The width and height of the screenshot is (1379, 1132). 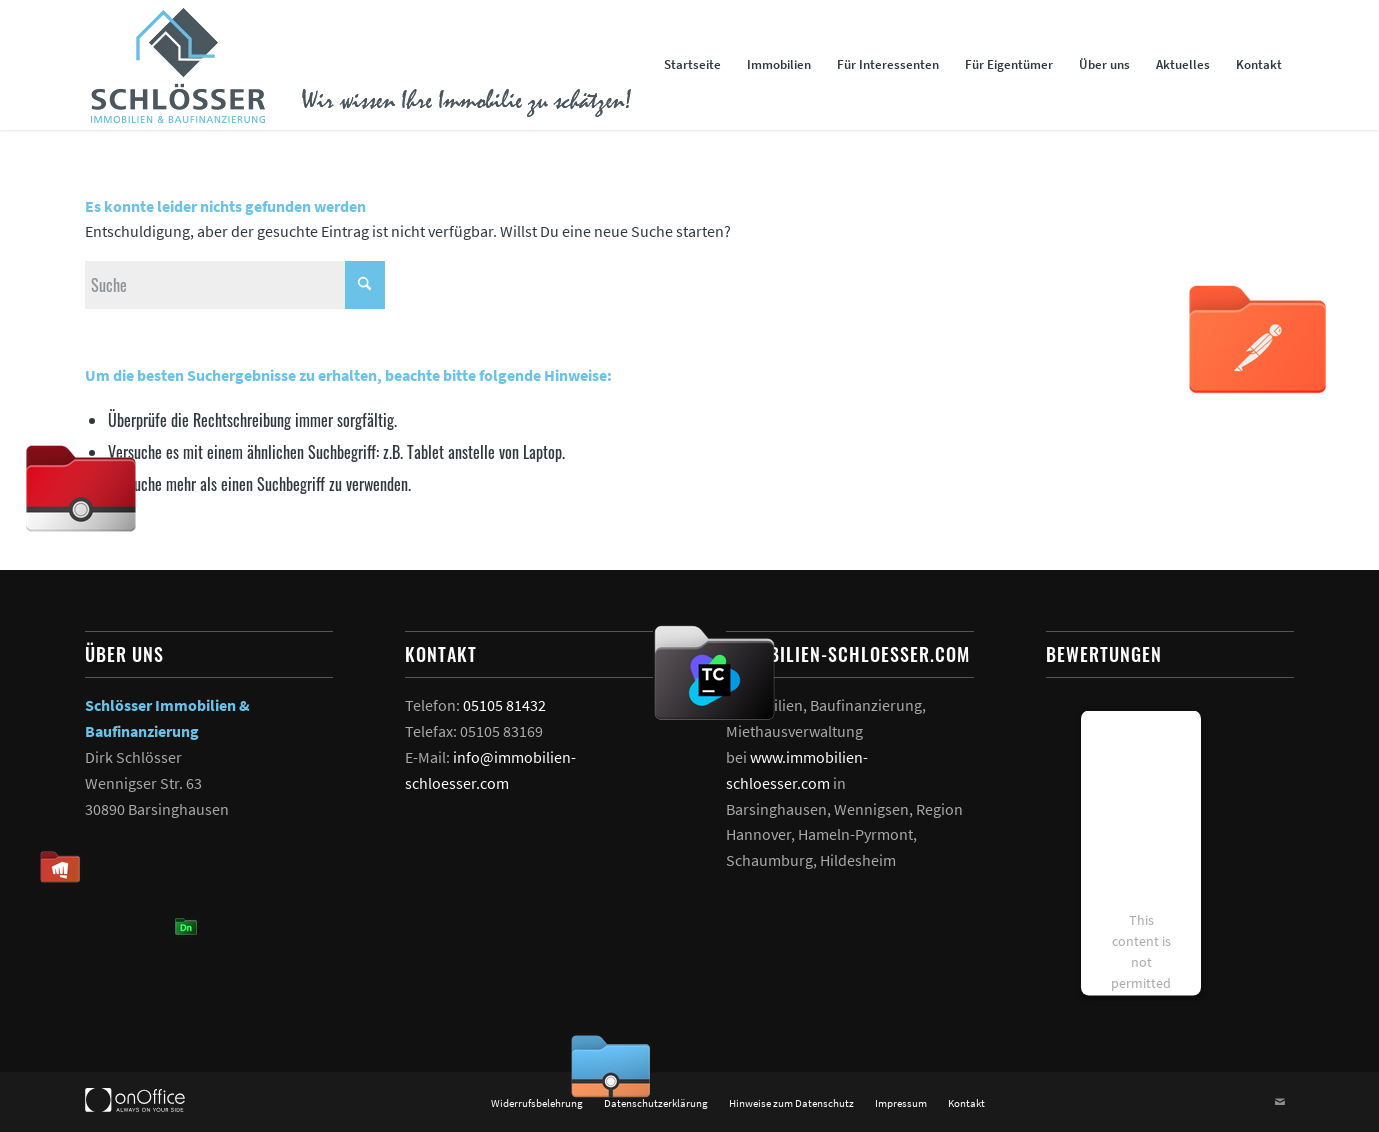 What do you see at coordinates (1257, 343) in the screenshot?
I see `folder containing Postman API development files` at bounding box center [1257, 343].